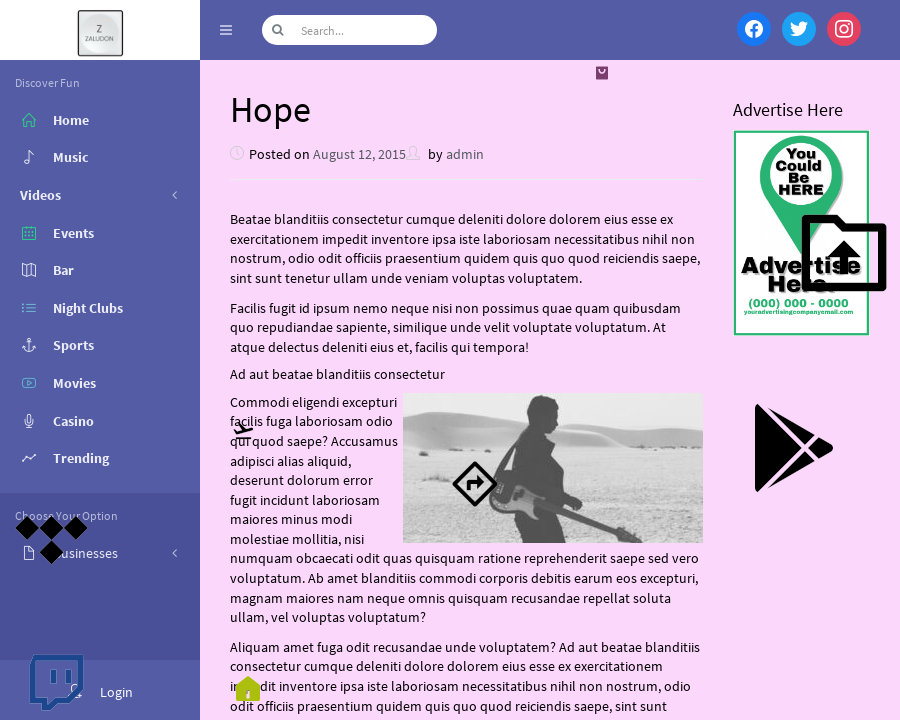 The width and height of the screenshot is (900, 720). Describe the element at coordinates (602, 73) in the screenshot. I see `view your shopping bag` at that location.